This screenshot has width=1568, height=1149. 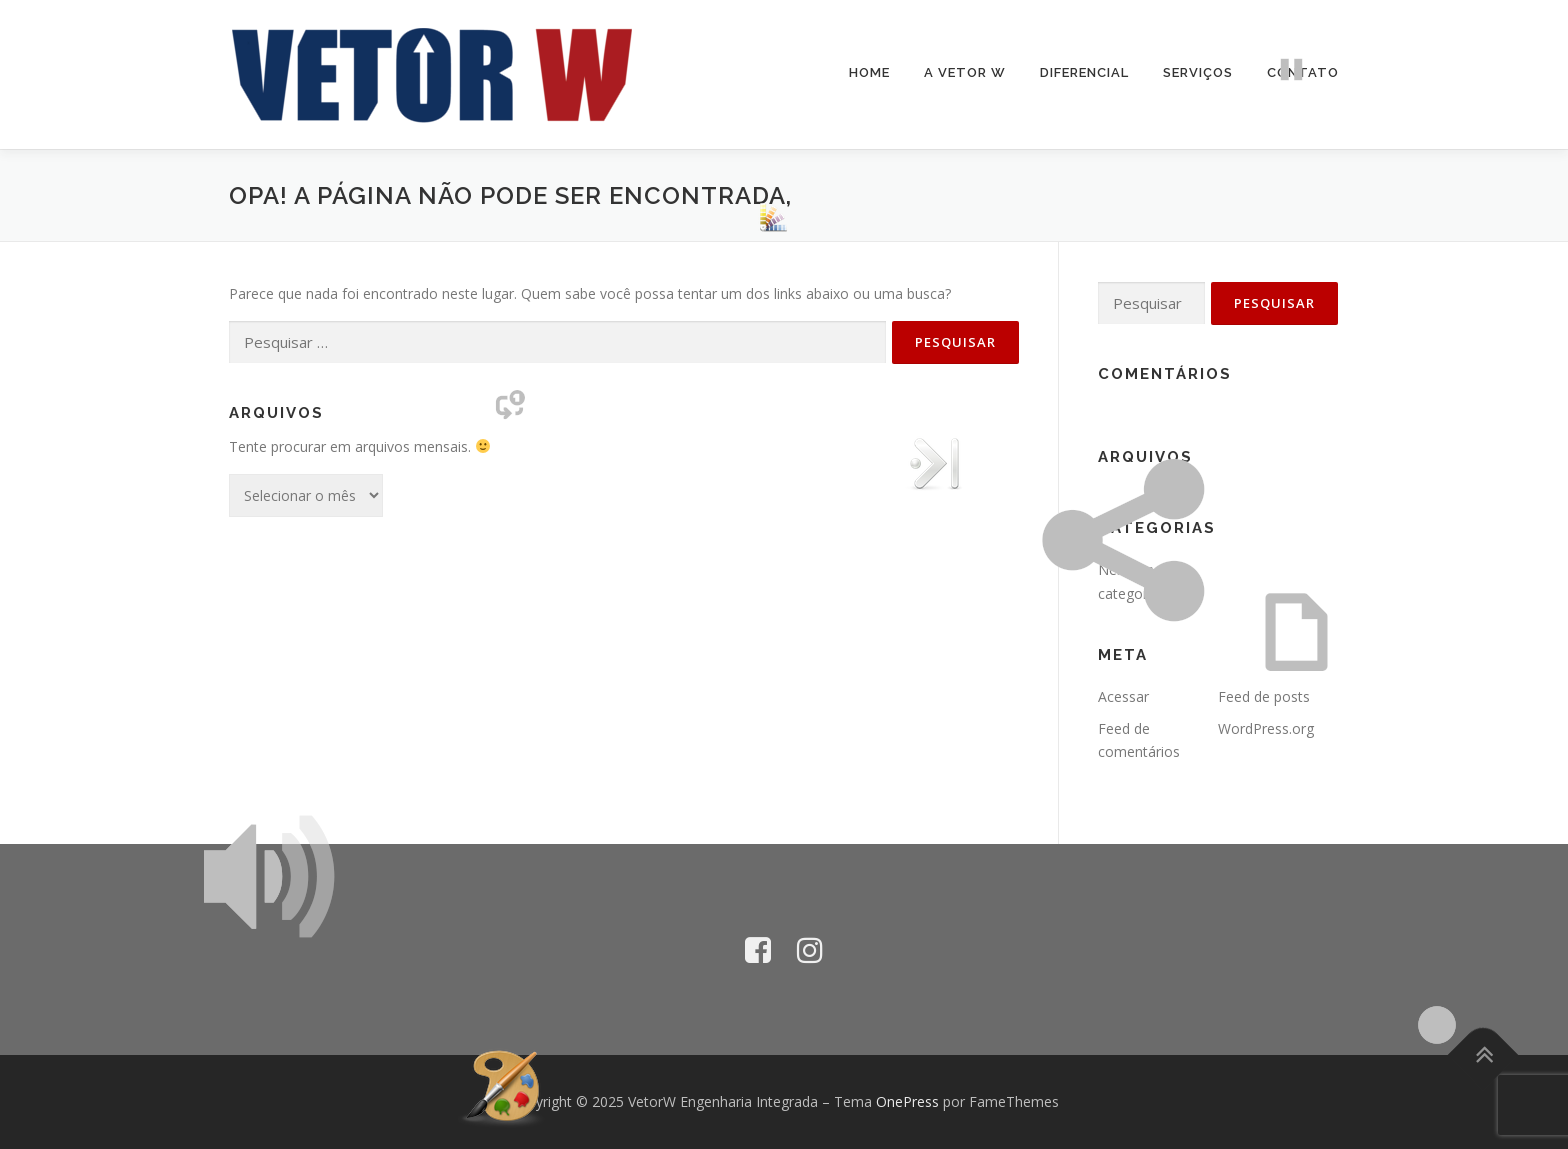 I want to click on pause media playback, so click(x=1291, y=69).